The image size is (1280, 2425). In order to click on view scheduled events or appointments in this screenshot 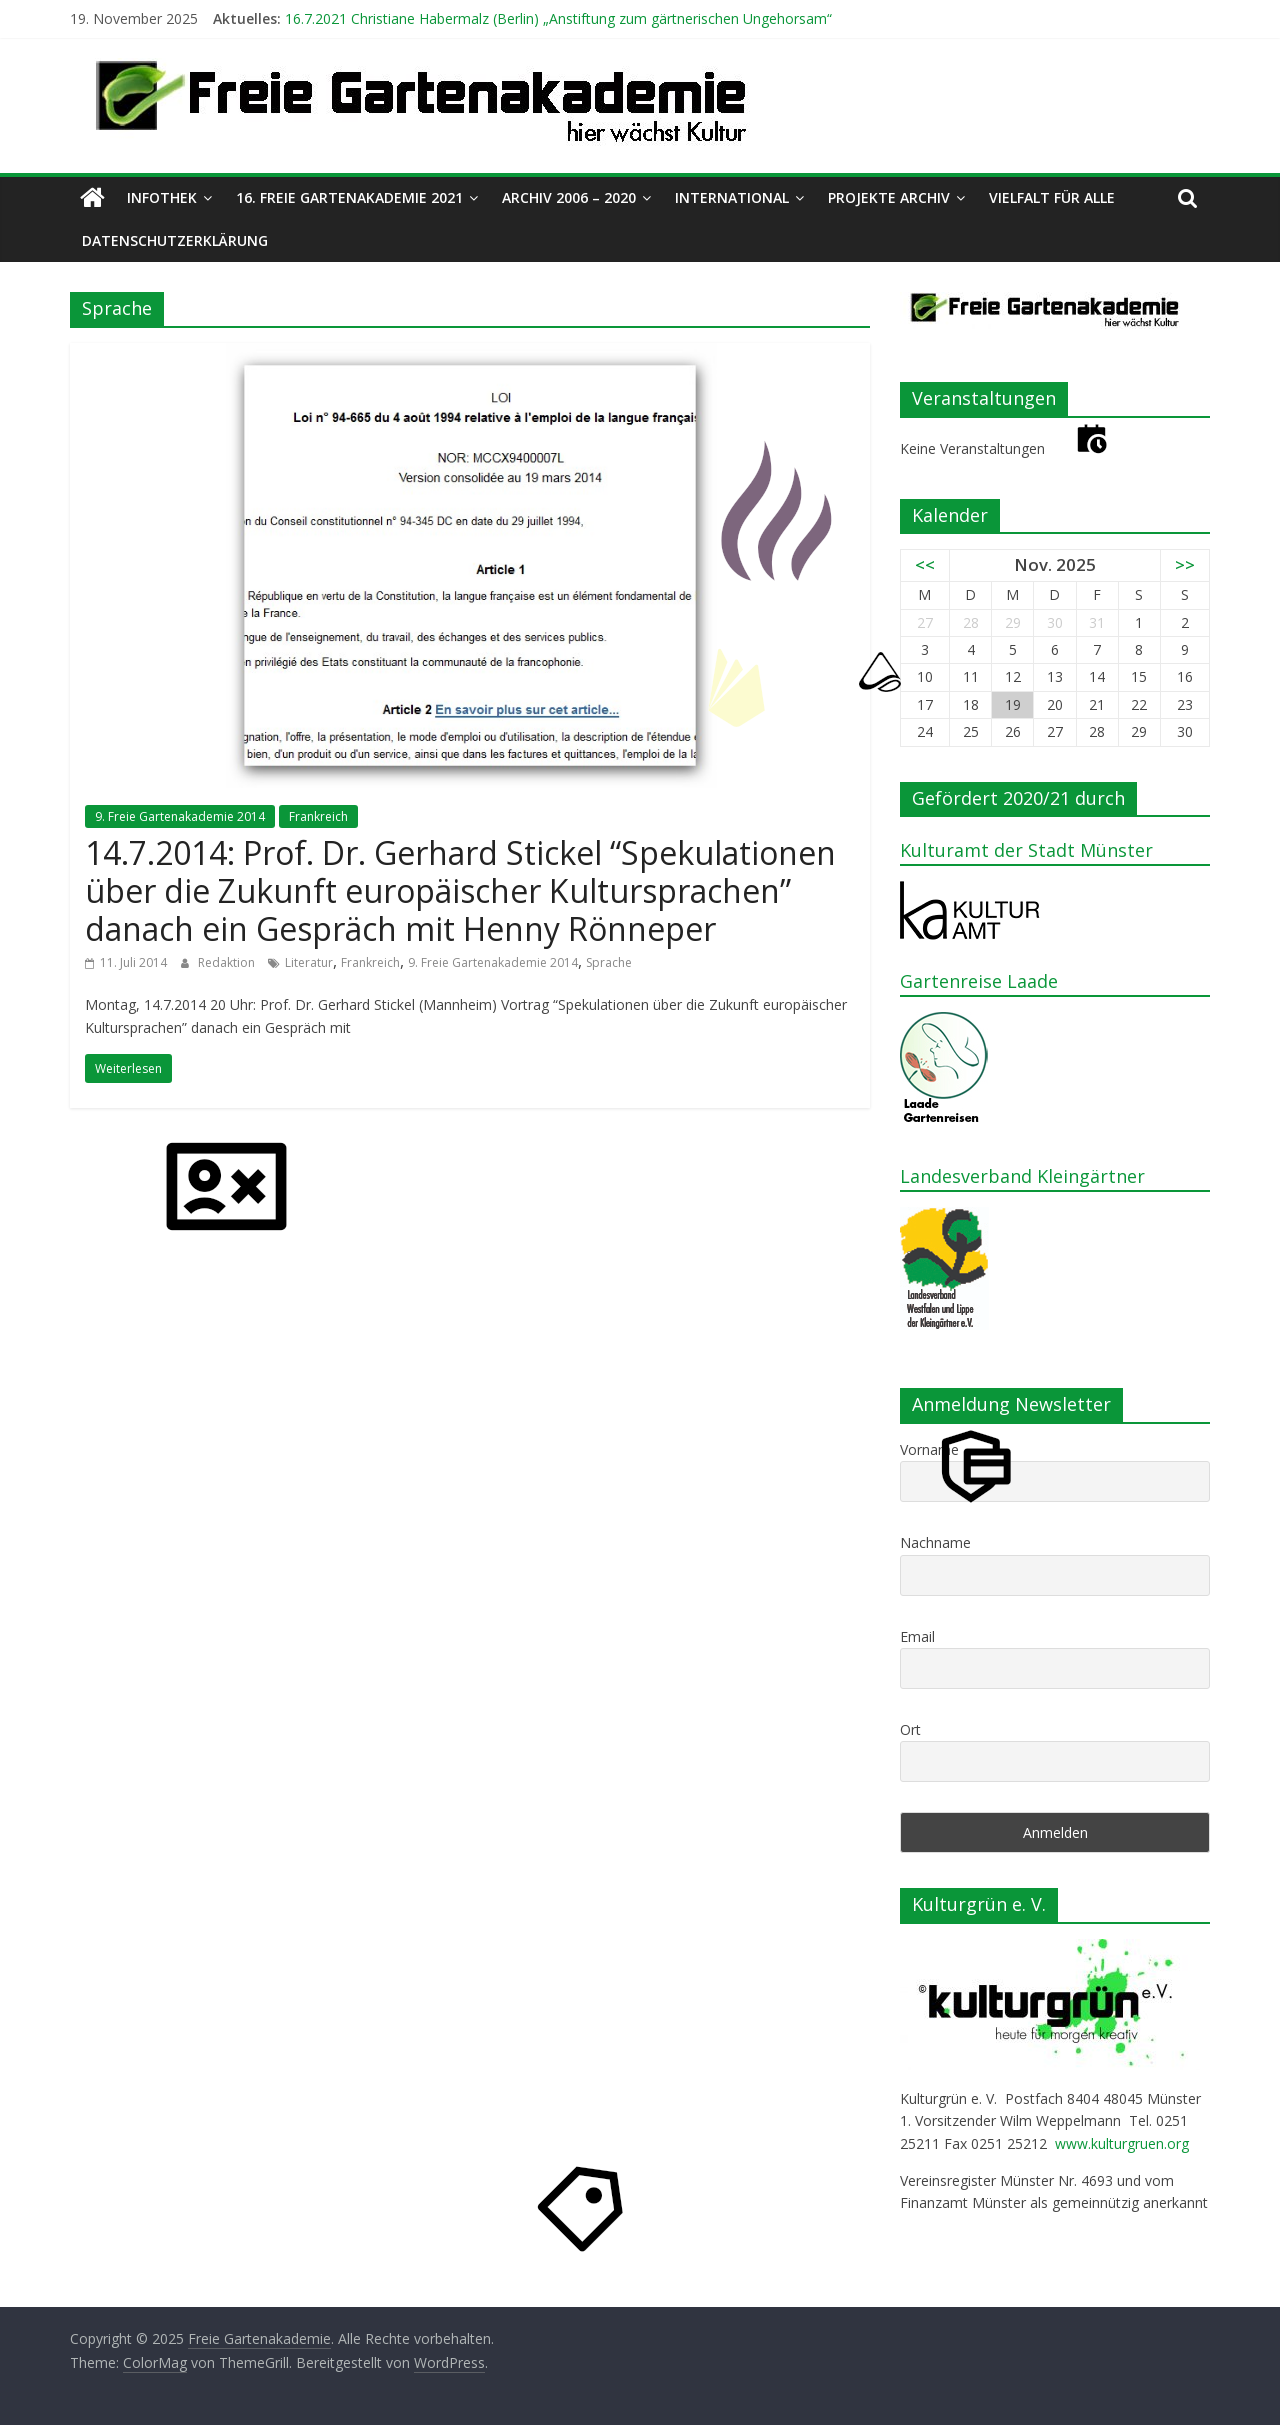, I will do `click(1091, 439)`.